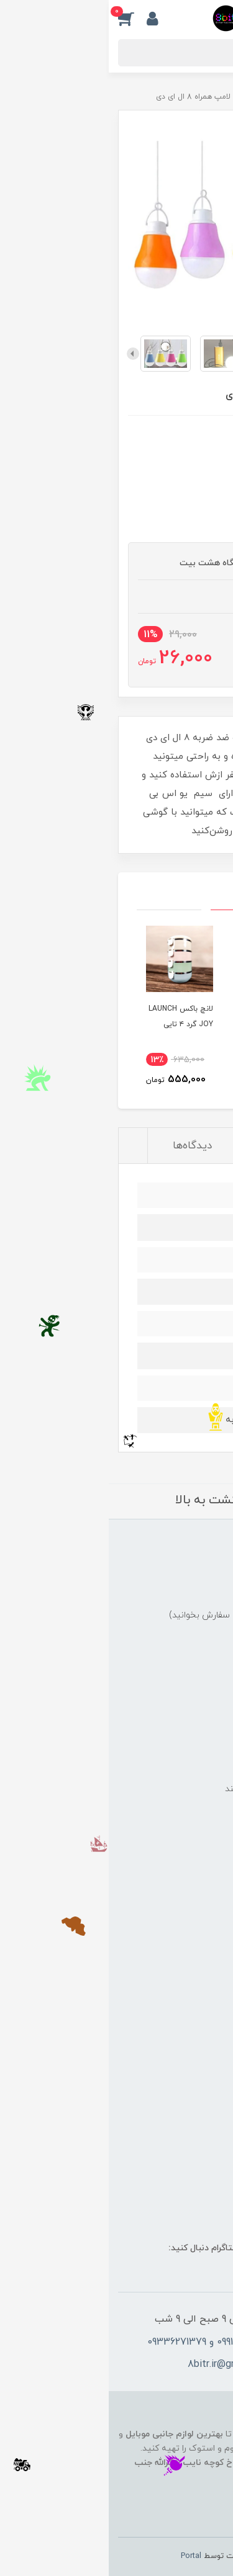 This screenshot has width=233, height=2576. Describe the element at coordinates (37, 1077) in the screenshot. I see `indicates back pain or spinal discomfort` at that location.